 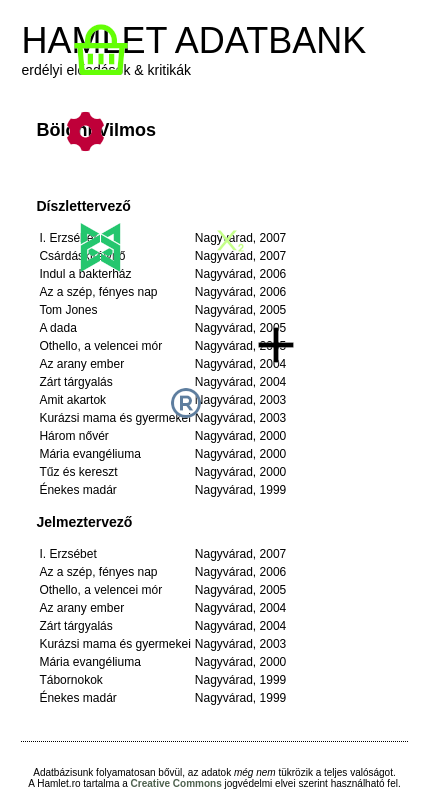 I want to click on format text as subscript, so click(x=229, y=241).